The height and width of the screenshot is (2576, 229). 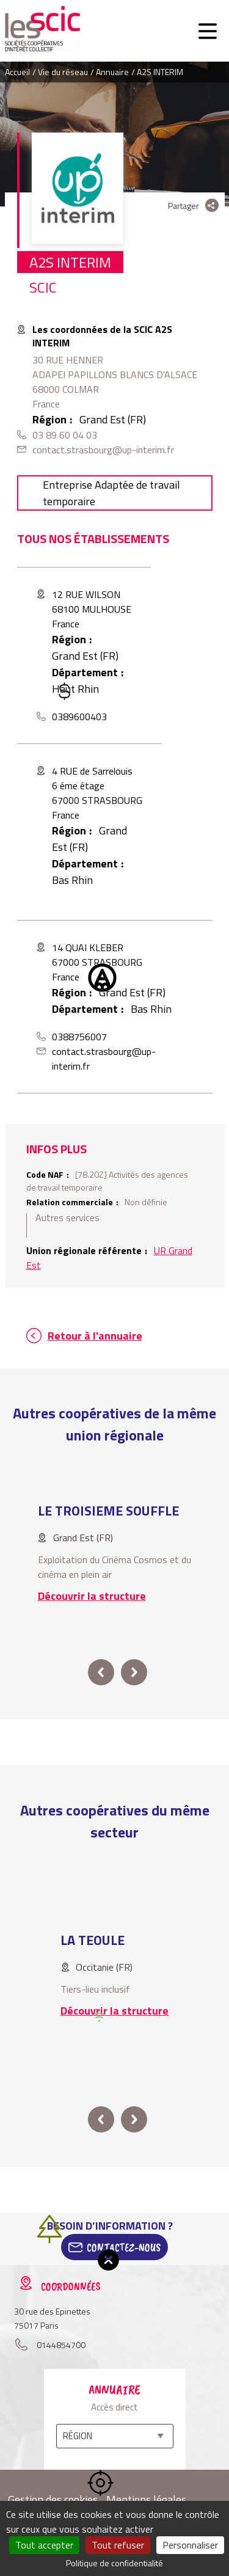 What do you see at coordinates (100, 2483) in the screenshot?
I see `center map on current location` at bounding box center [100, 2483].